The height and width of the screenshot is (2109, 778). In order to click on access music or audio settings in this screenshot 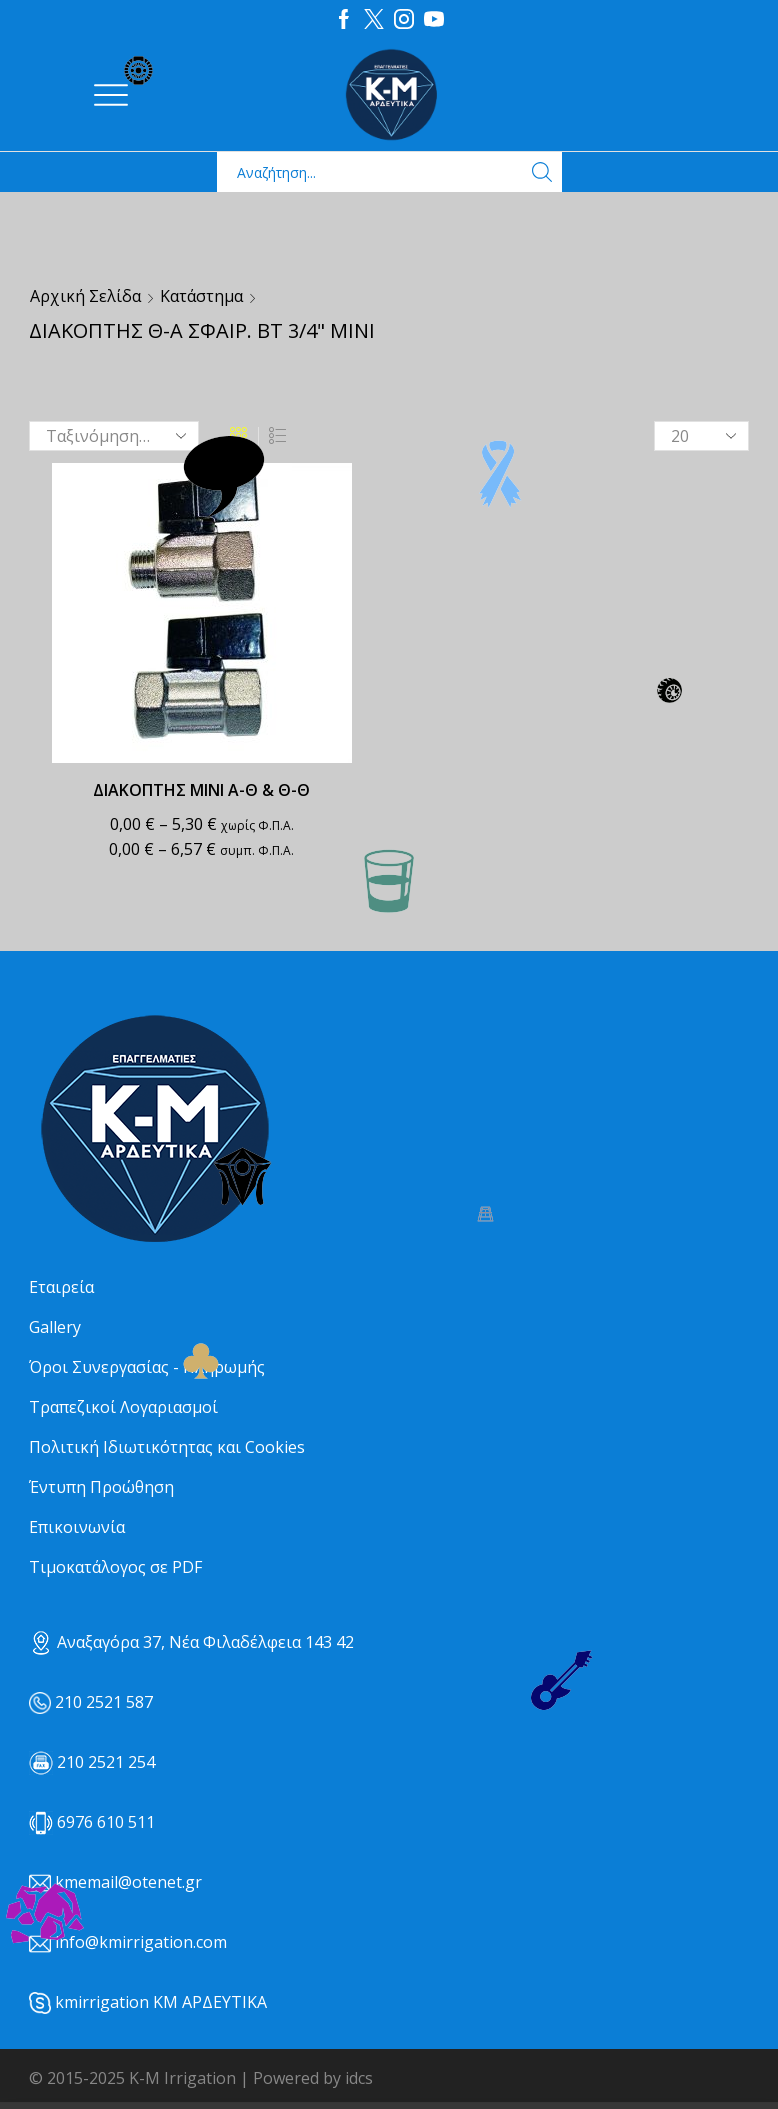, I will do `click(561, 1680)`.